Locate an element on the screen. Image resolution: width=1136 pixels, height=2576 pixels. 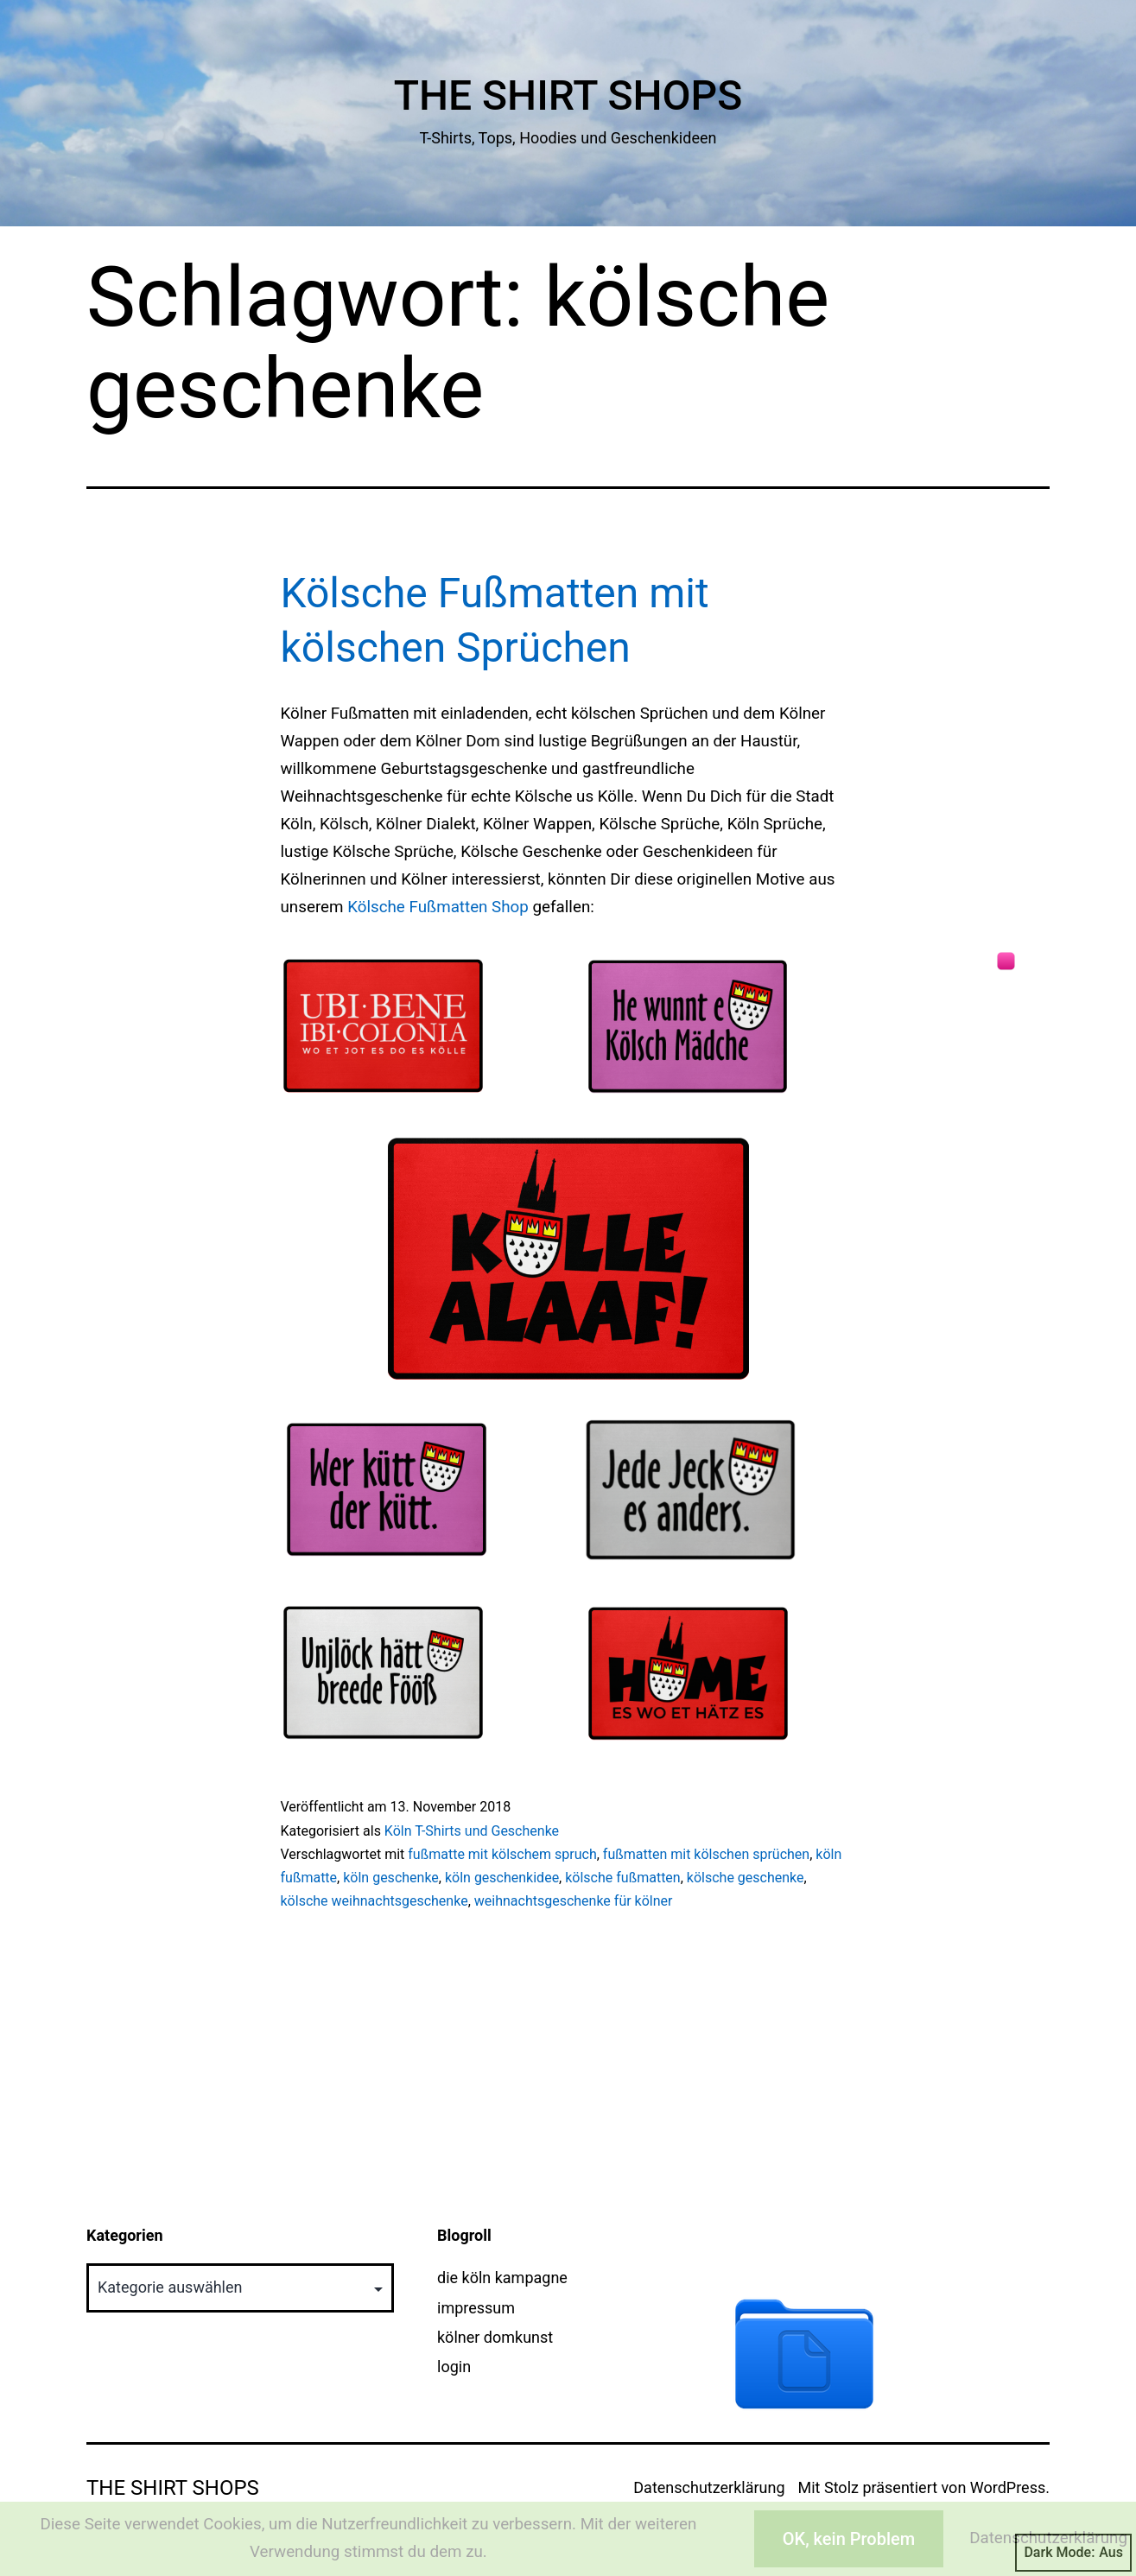
open your documents folder is located at coordinates (804, 2354).